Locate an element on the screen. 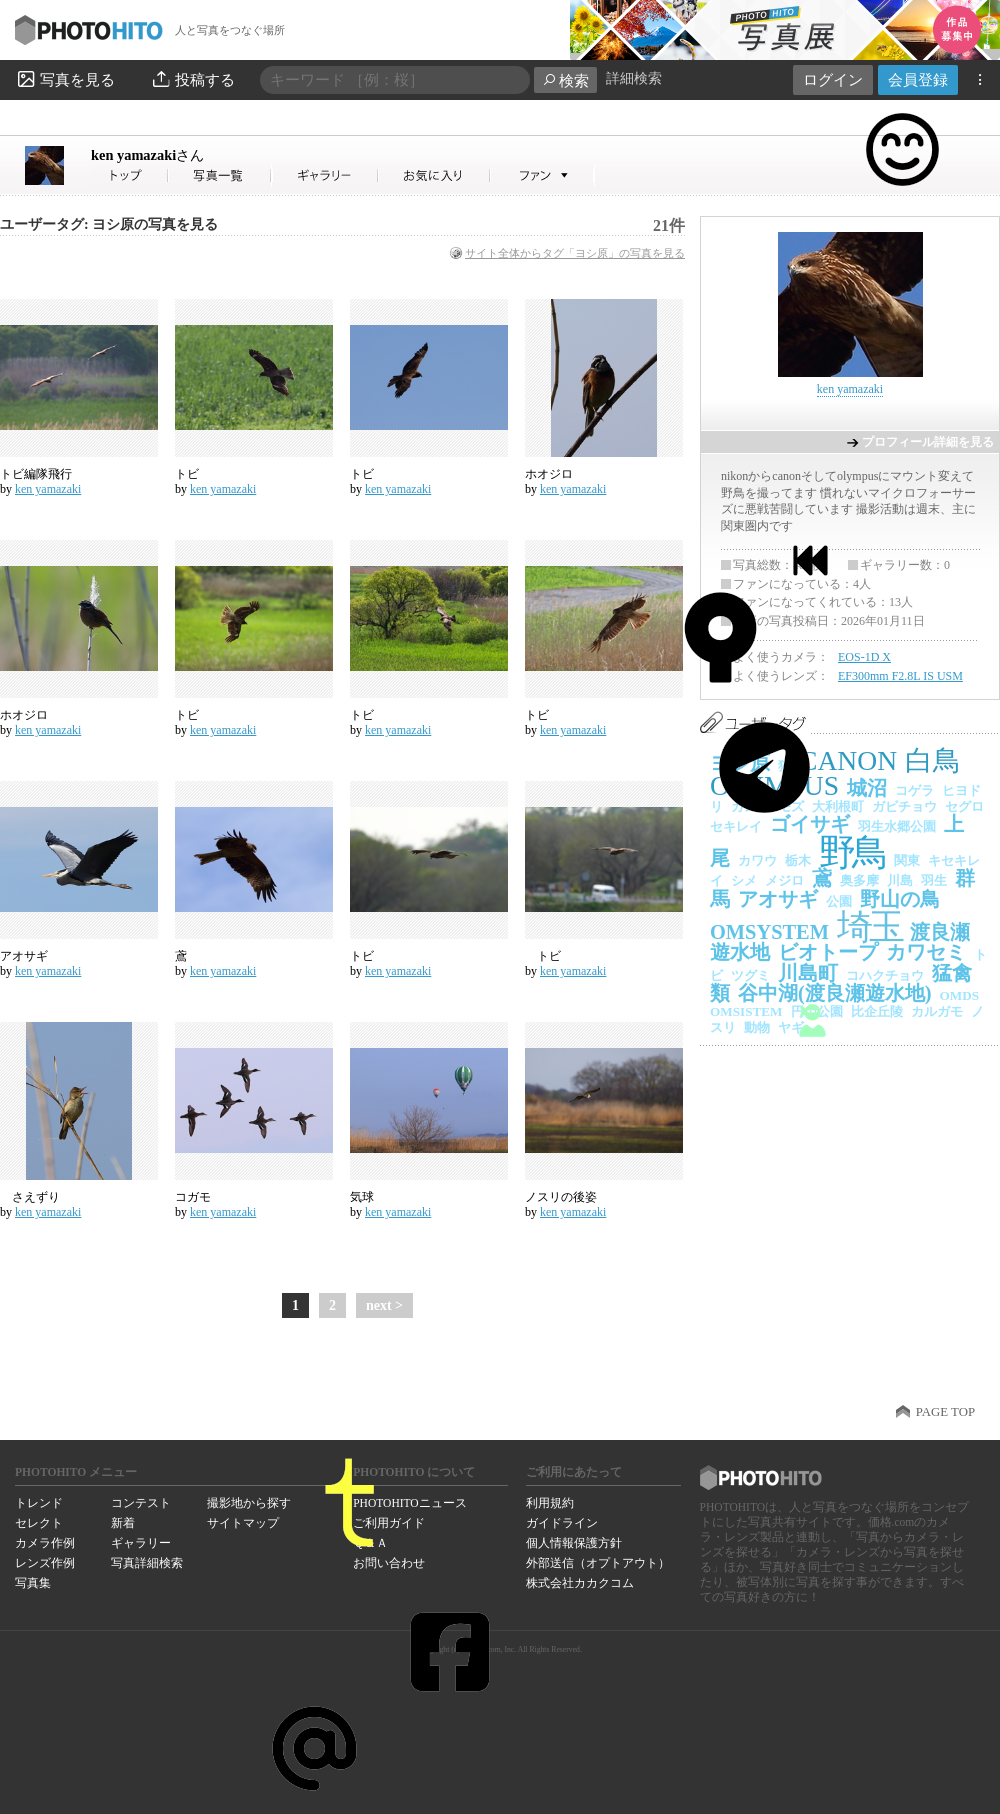 The image size is (1000, 1814). switch to incognito or private mode is located at coordinates (812, 1020).